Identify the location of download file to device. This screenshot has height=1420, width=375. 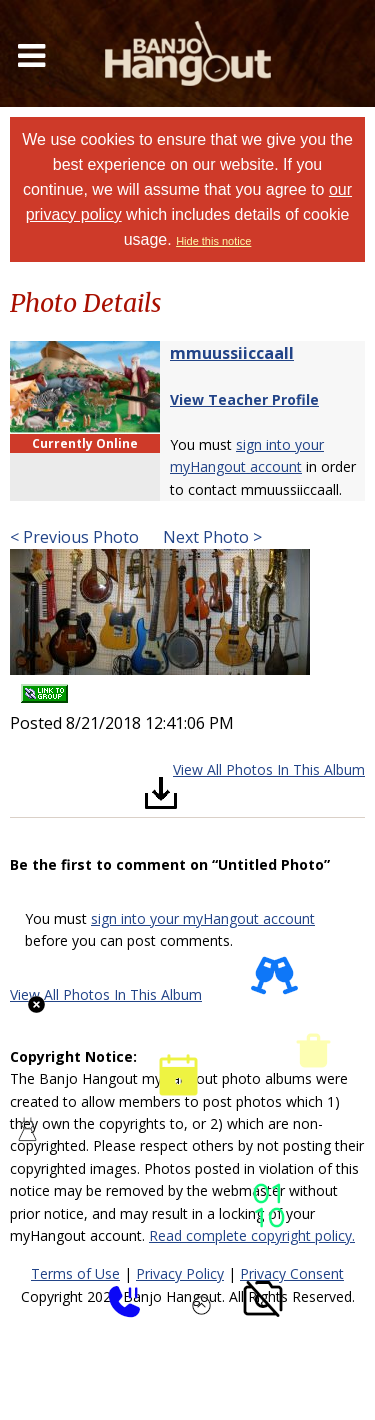
(161, 793).